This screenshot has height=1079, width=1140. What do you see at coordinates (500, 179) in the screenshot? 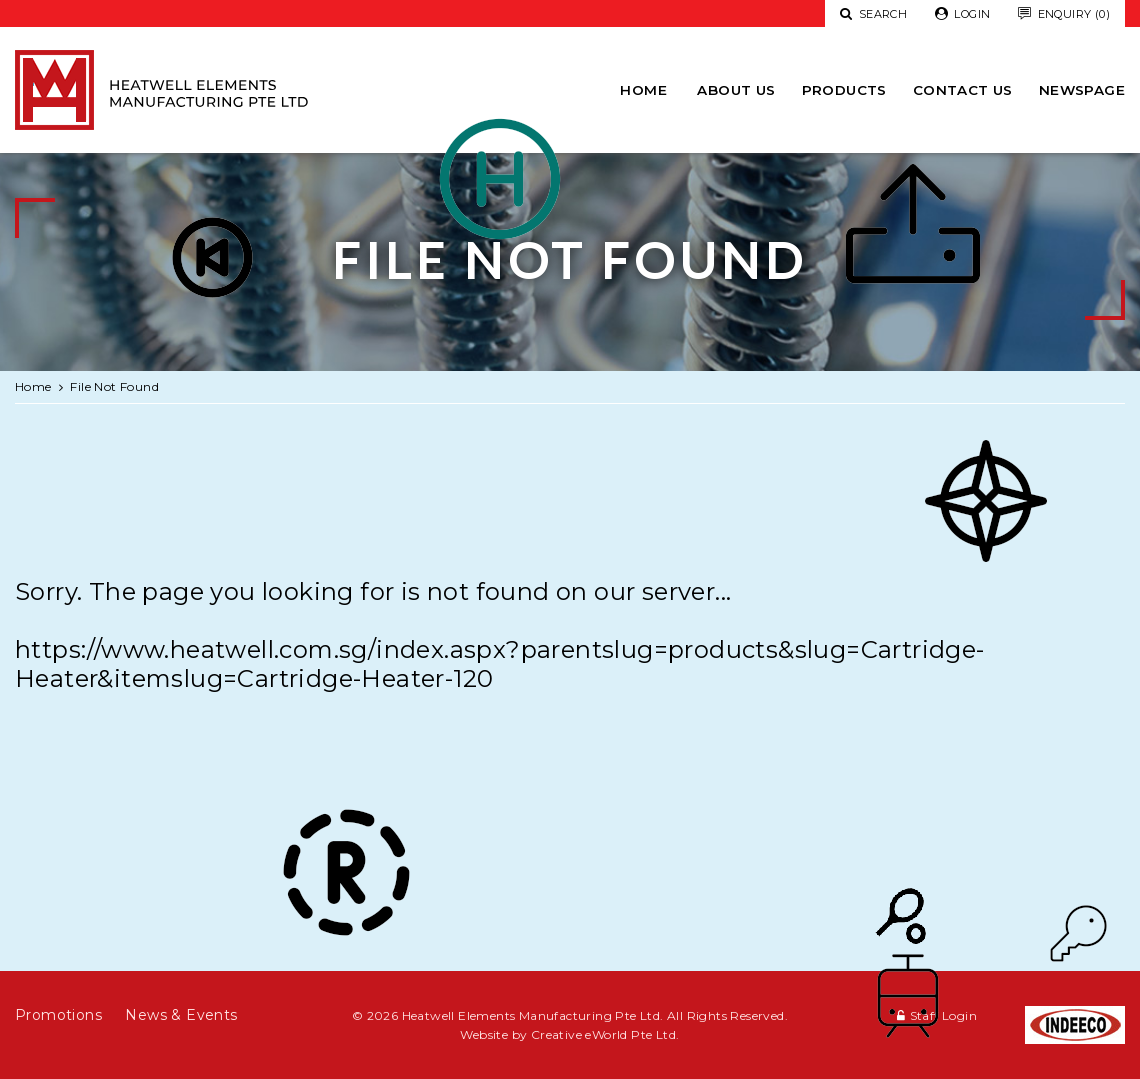
I see `hospital or helipad location marker` at bounding box center [500, 179].